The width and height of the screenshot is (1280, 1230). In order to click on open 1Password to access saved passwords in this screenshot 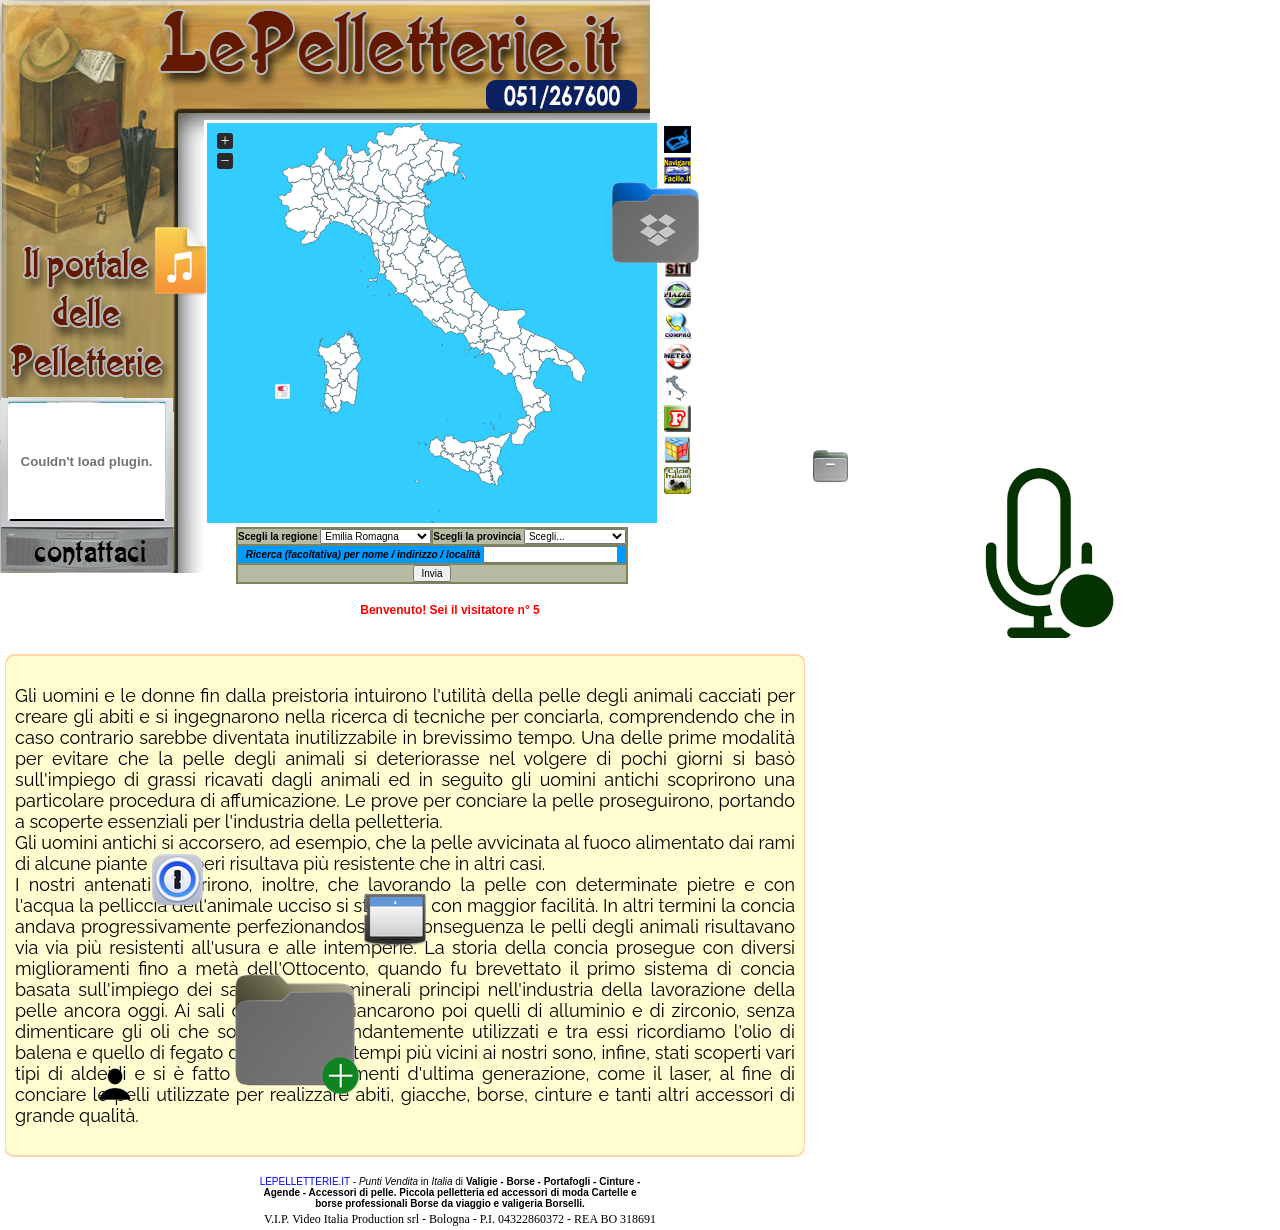, I will do `click(177, 879)`.